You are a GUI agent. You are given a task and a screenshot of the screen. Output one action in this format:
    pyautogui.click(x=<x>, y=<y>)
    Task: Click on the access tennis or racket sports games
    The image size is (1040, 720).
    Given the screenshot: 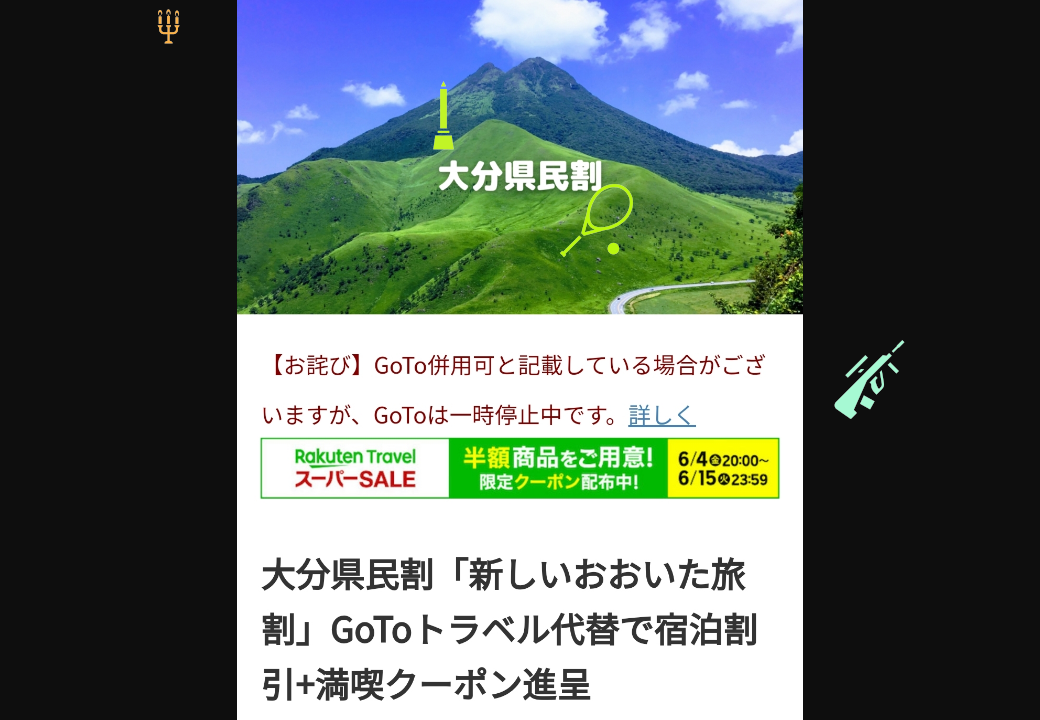 What is the action you would take?
    pyautogui.click(x=596, y=220)
    